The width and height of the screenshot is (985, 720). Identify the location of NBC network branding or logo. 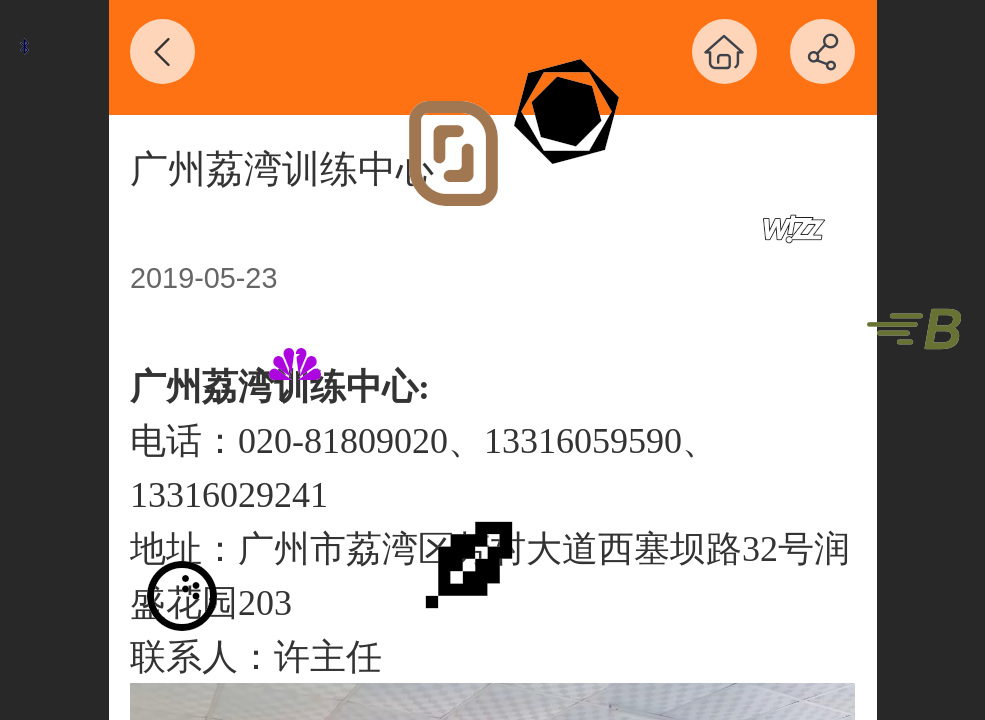
(295, 364).